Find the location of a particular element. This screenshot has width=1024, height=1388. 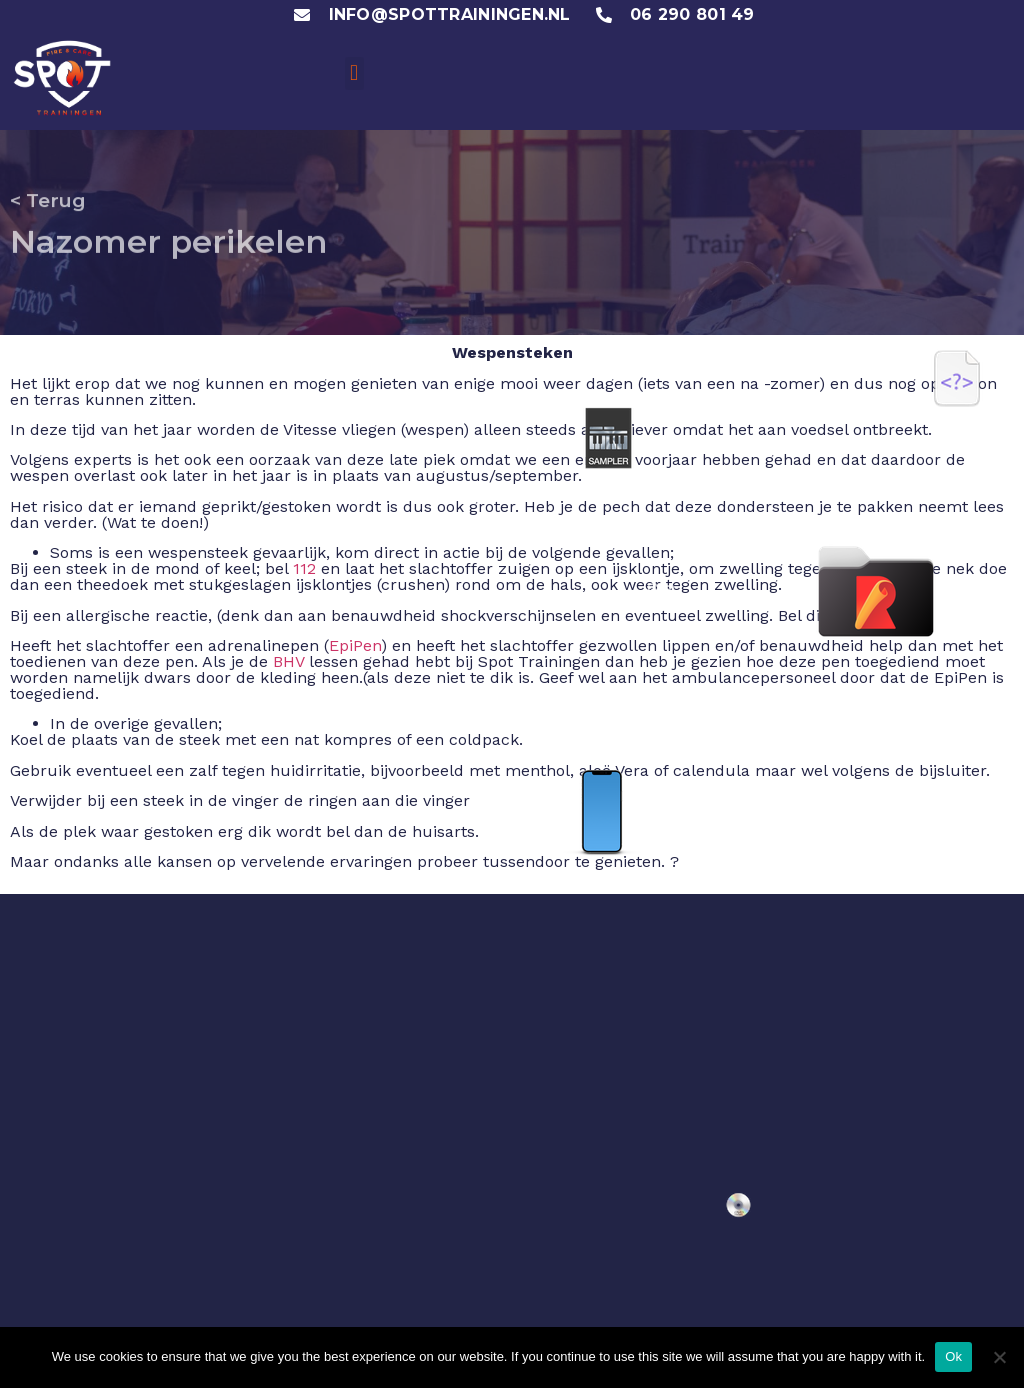

open rollup.js project folder is located at coordinates (875, 594).